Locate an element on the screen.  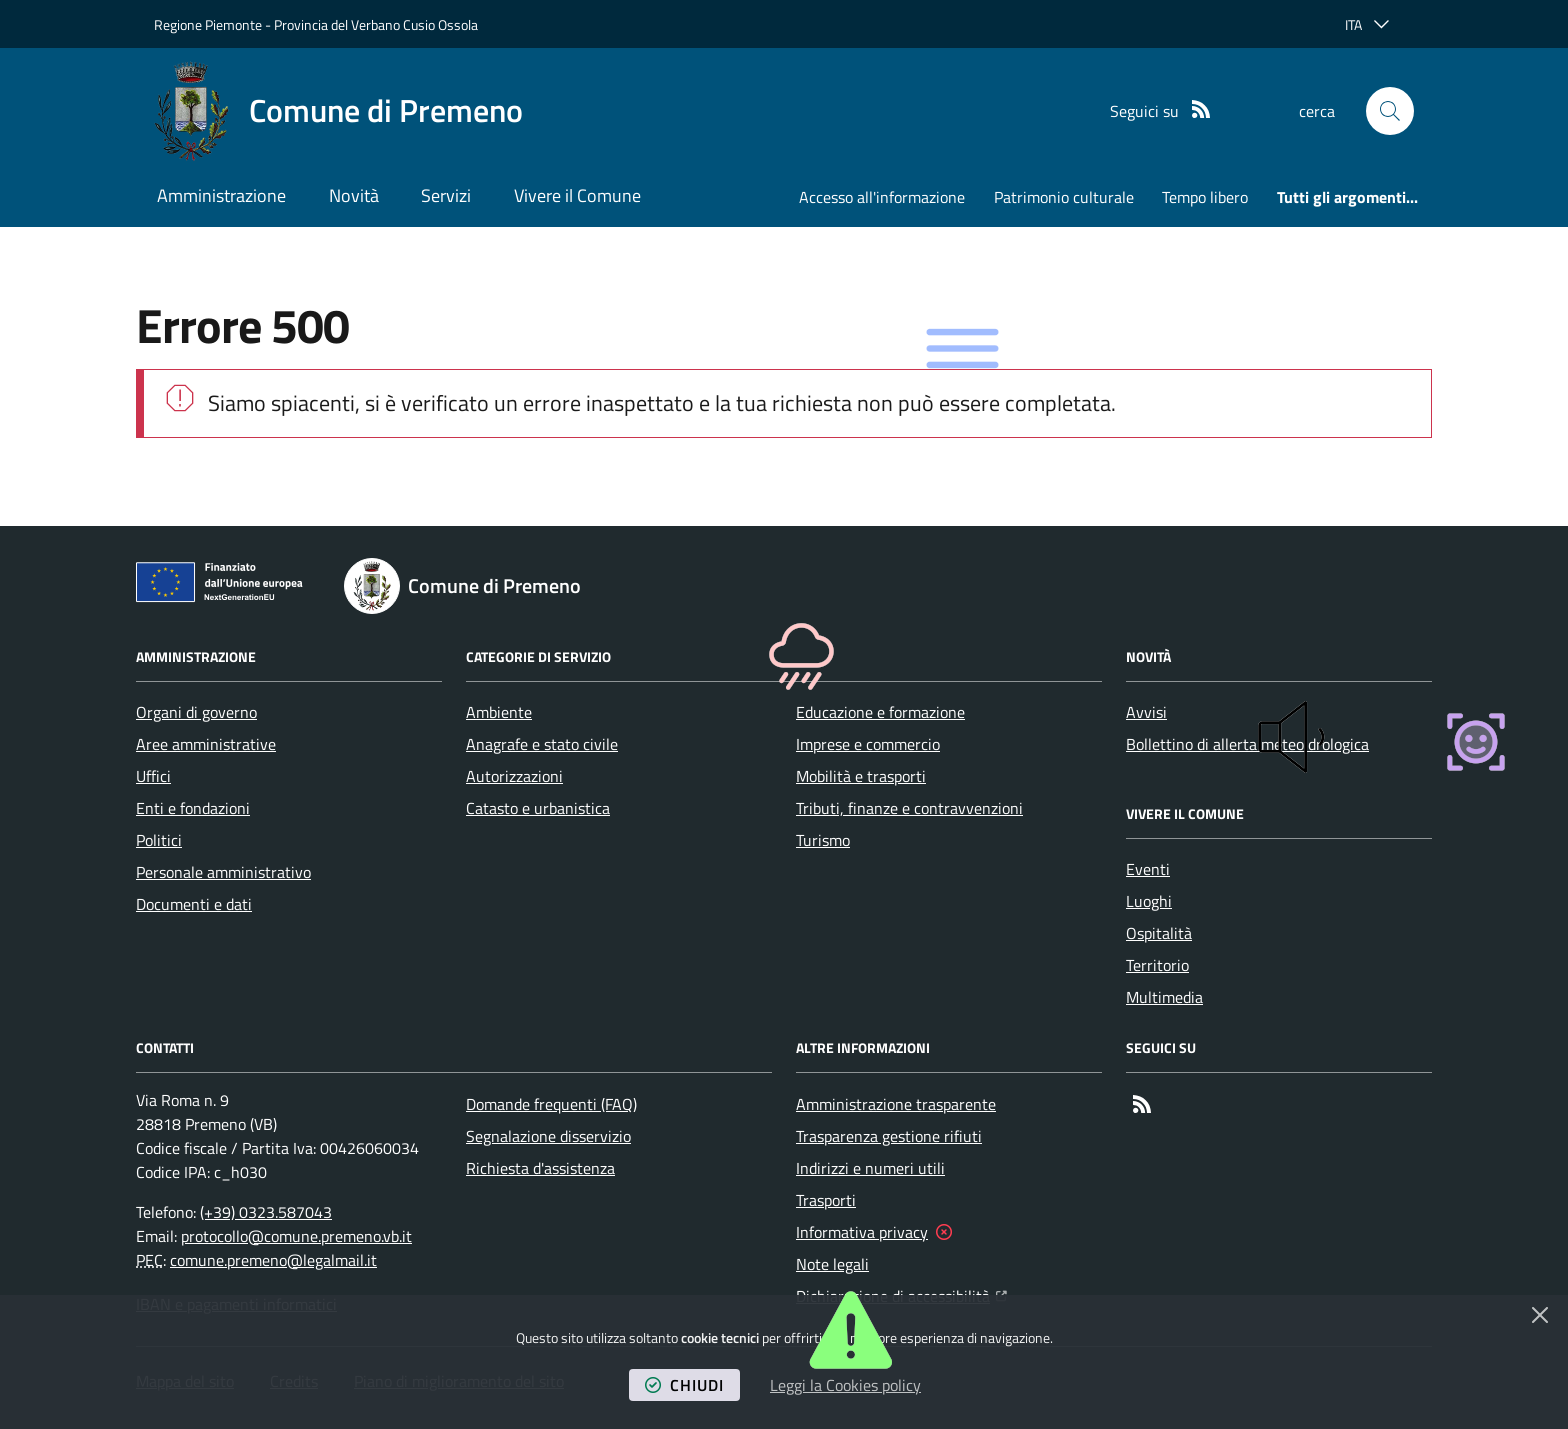
indicates rainy weather conditions is located at coordinates (801, 656).